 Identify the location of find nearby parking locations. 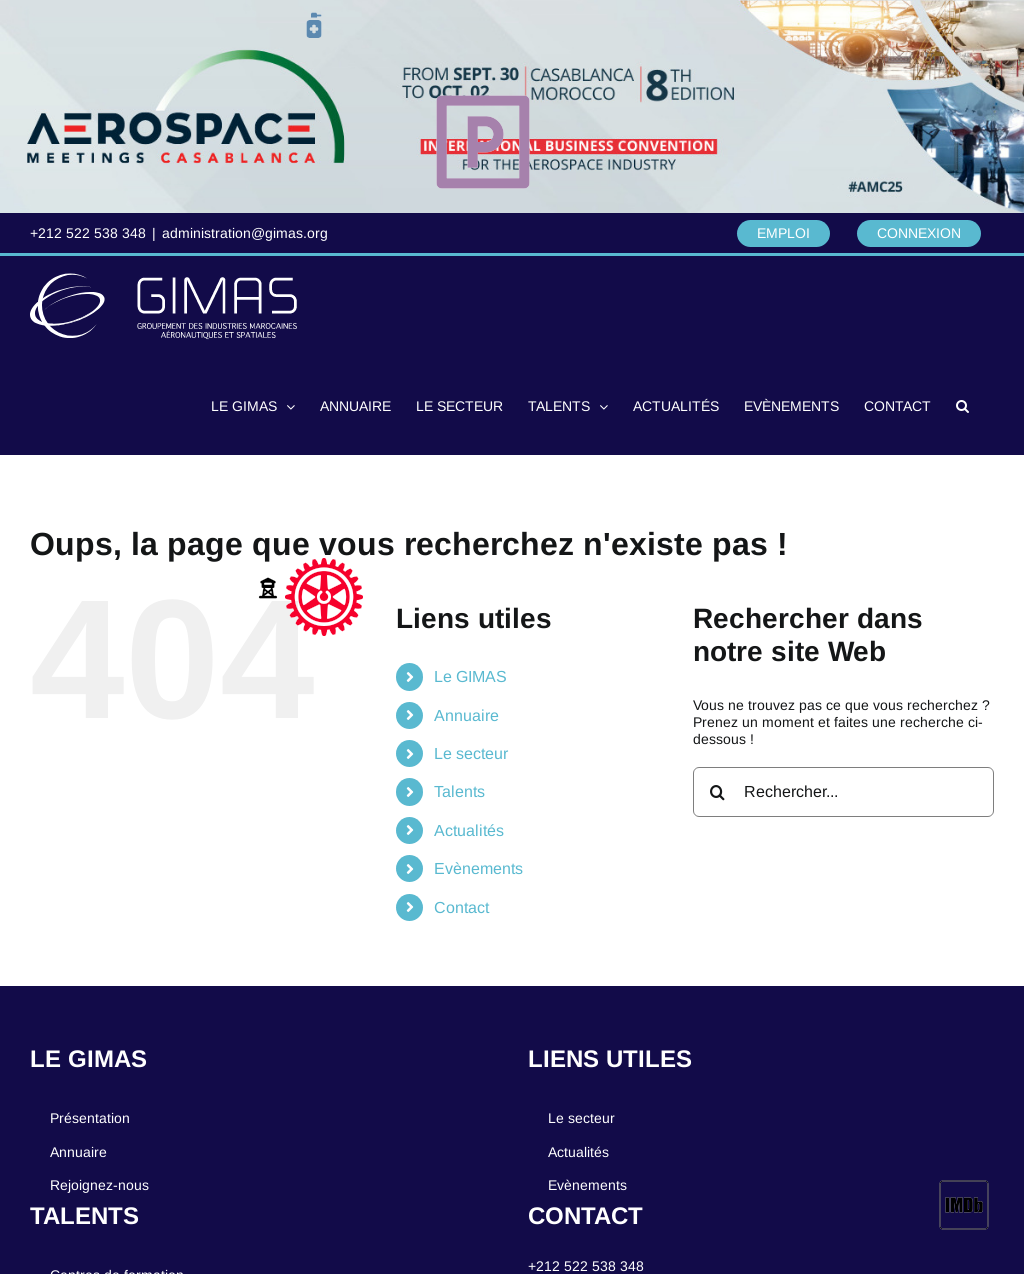
(483, 142).